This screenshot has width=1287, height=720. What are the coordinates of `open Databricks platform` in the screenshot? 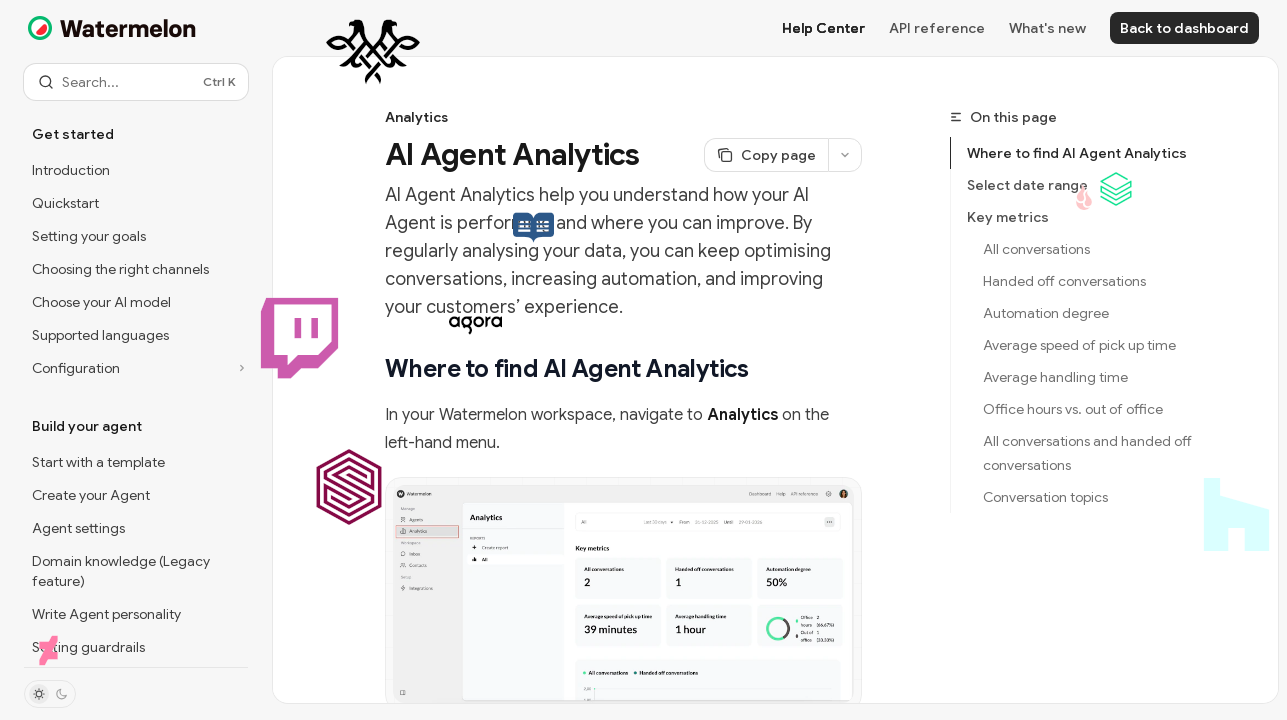 It's located at (1116, 189).